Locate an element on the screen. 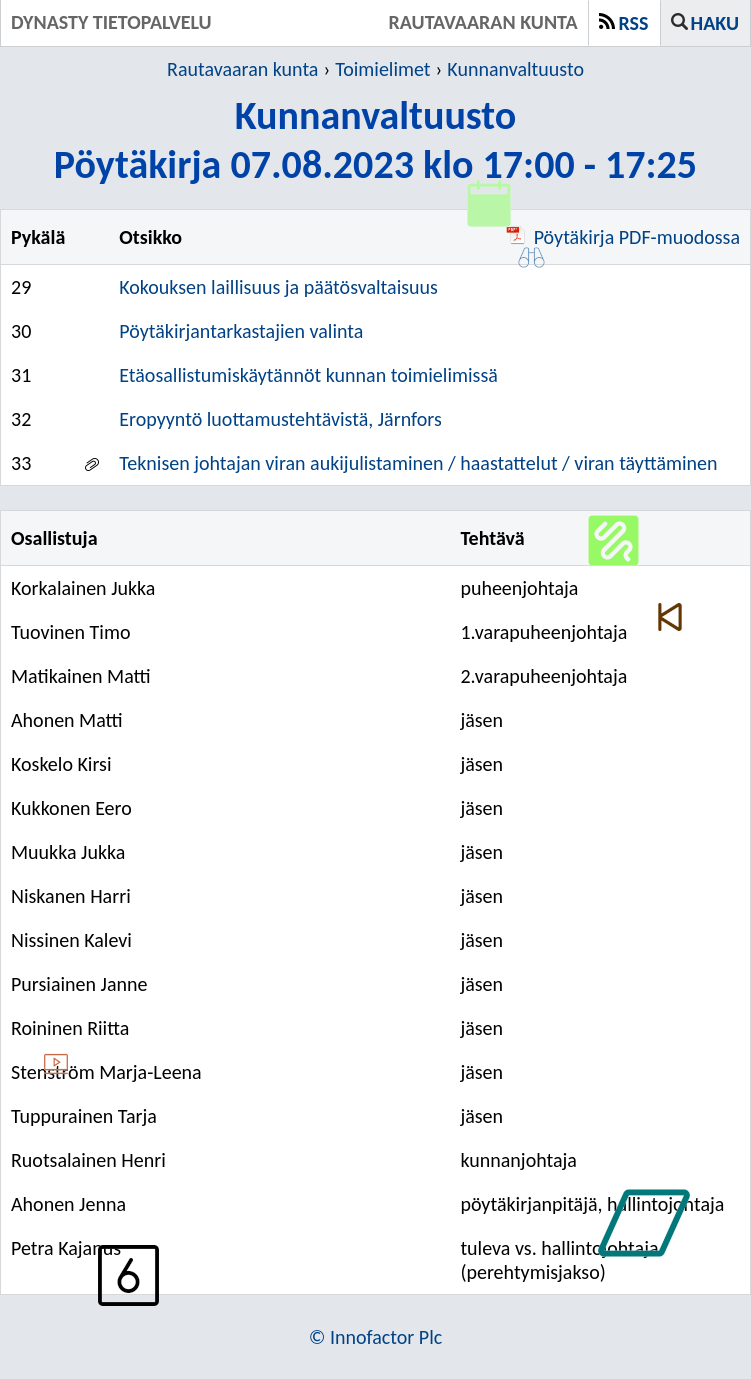 This screenshot has height=1379, width=751. skip to previous track is located at coordinates (670, 617).